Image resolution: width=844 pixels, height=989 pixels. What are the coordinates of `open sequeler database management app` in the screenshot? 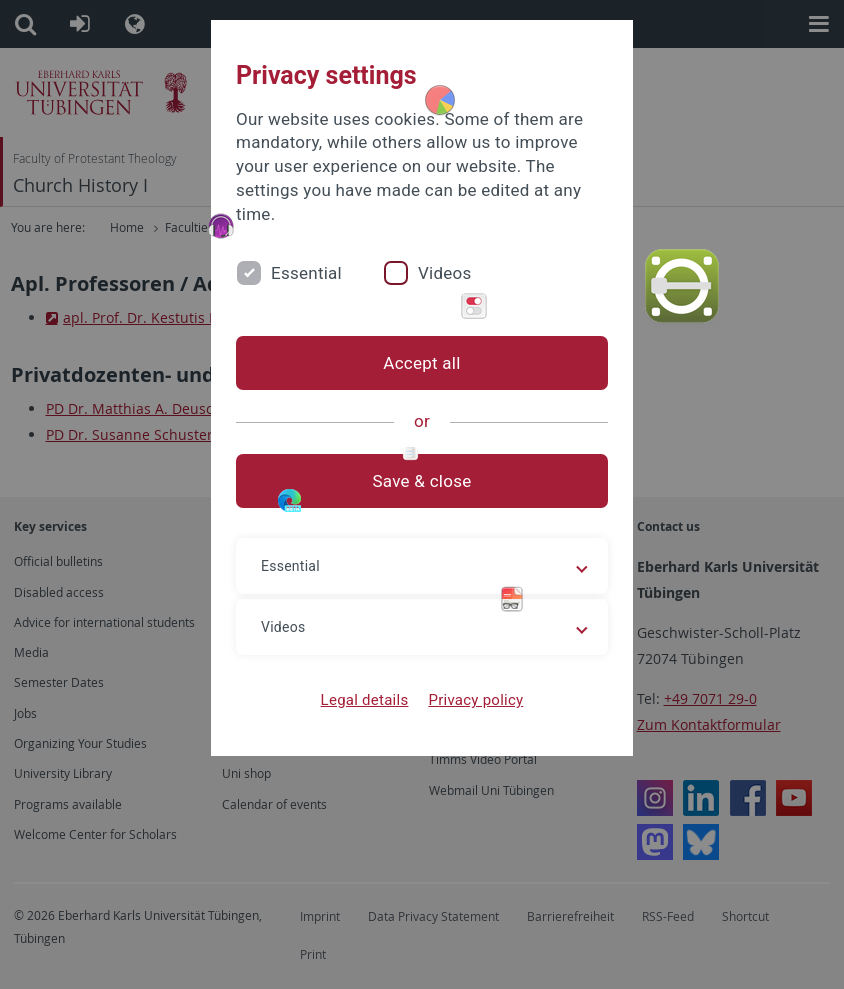 It's located at (410, 452).